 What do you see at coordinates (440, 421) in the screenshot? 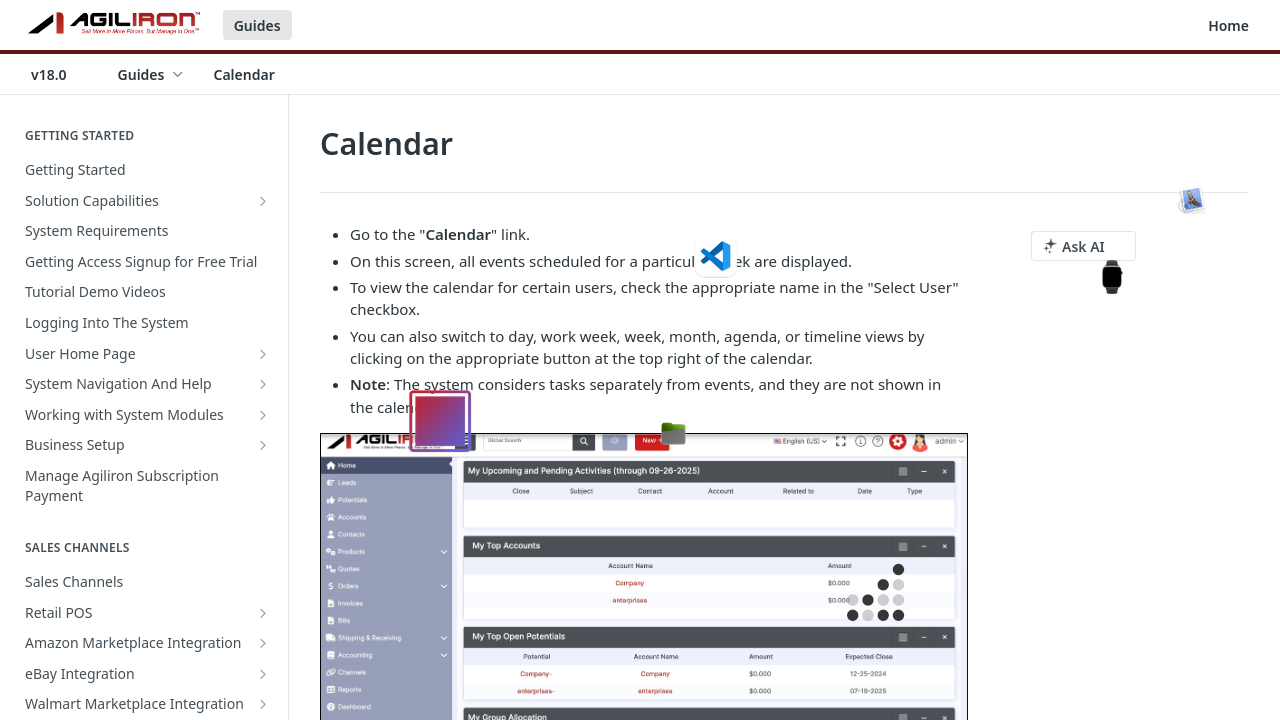
I see `access your media library in iMovie` at bounding box center [440, 421].